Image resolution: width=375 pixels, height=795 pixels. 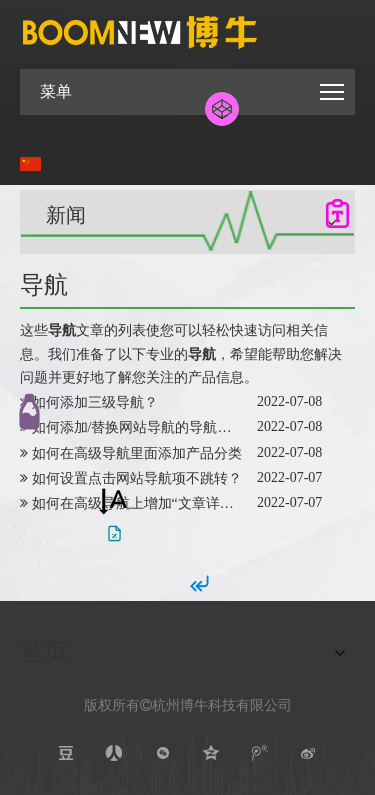 What do you see at coordinates (113, 501) in the screenshot?
I see `rotate text to vertical orientation` at bounding box center [113, 501].